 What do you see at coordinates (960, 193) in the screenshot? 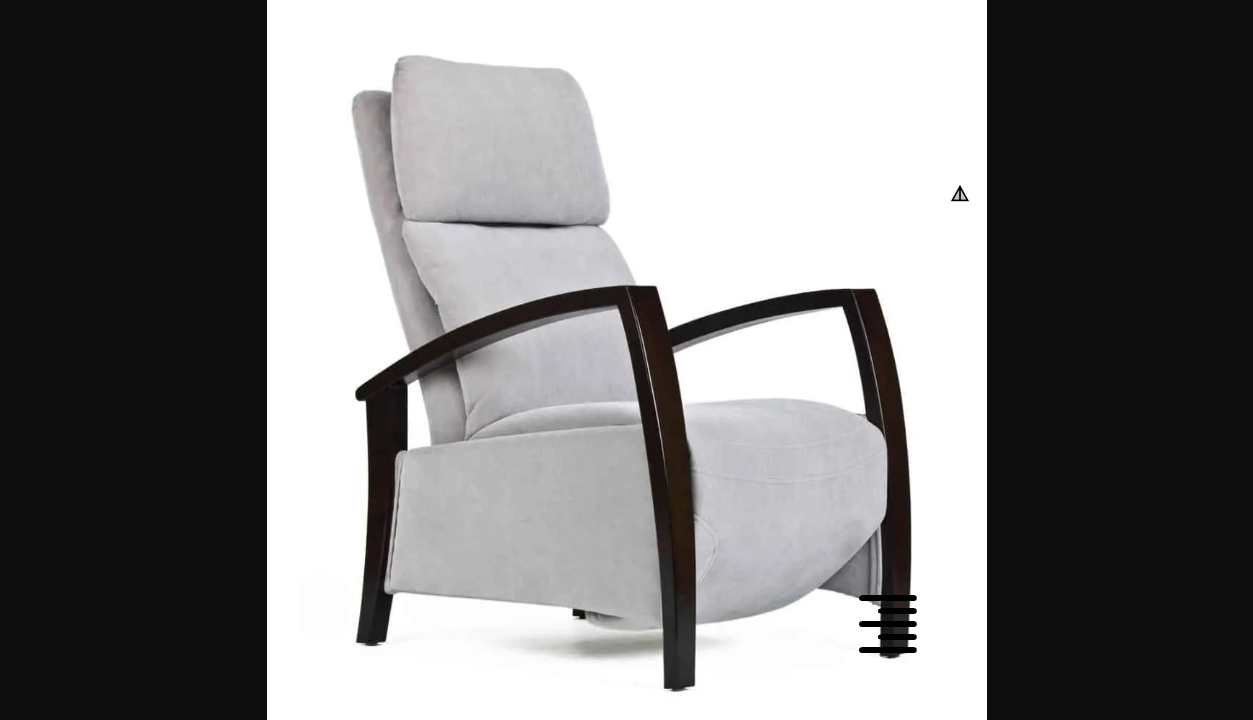
I see `view image details or metadata` at bounding box center [960, 193].